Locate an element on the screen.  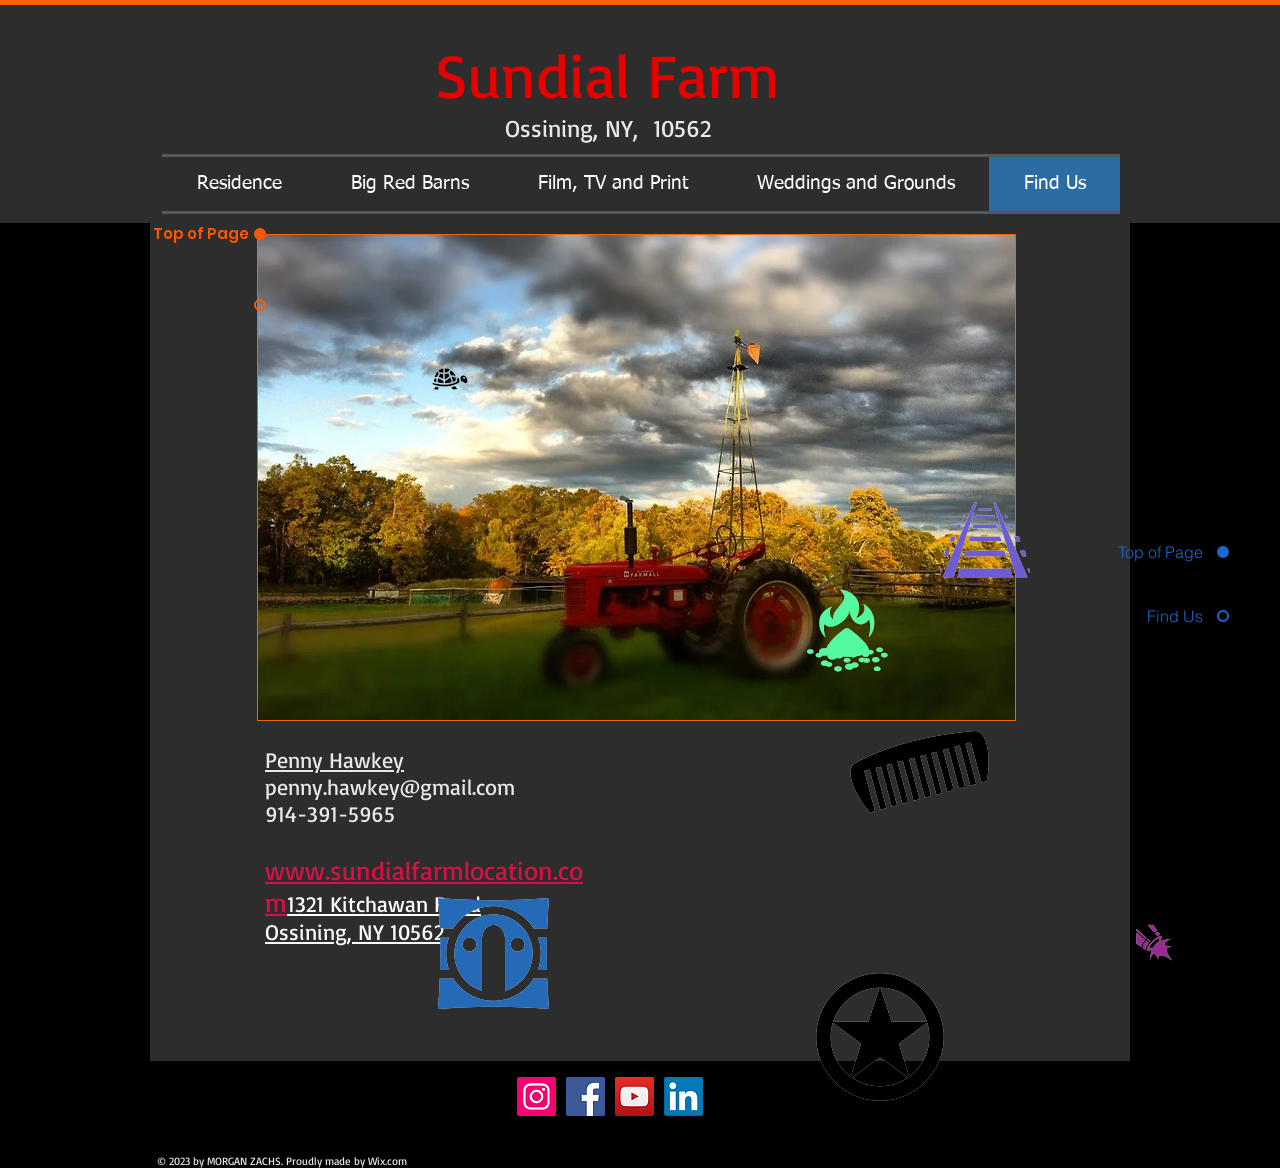
fire cannon or launch projectile is located at coordinates (1154, 943).